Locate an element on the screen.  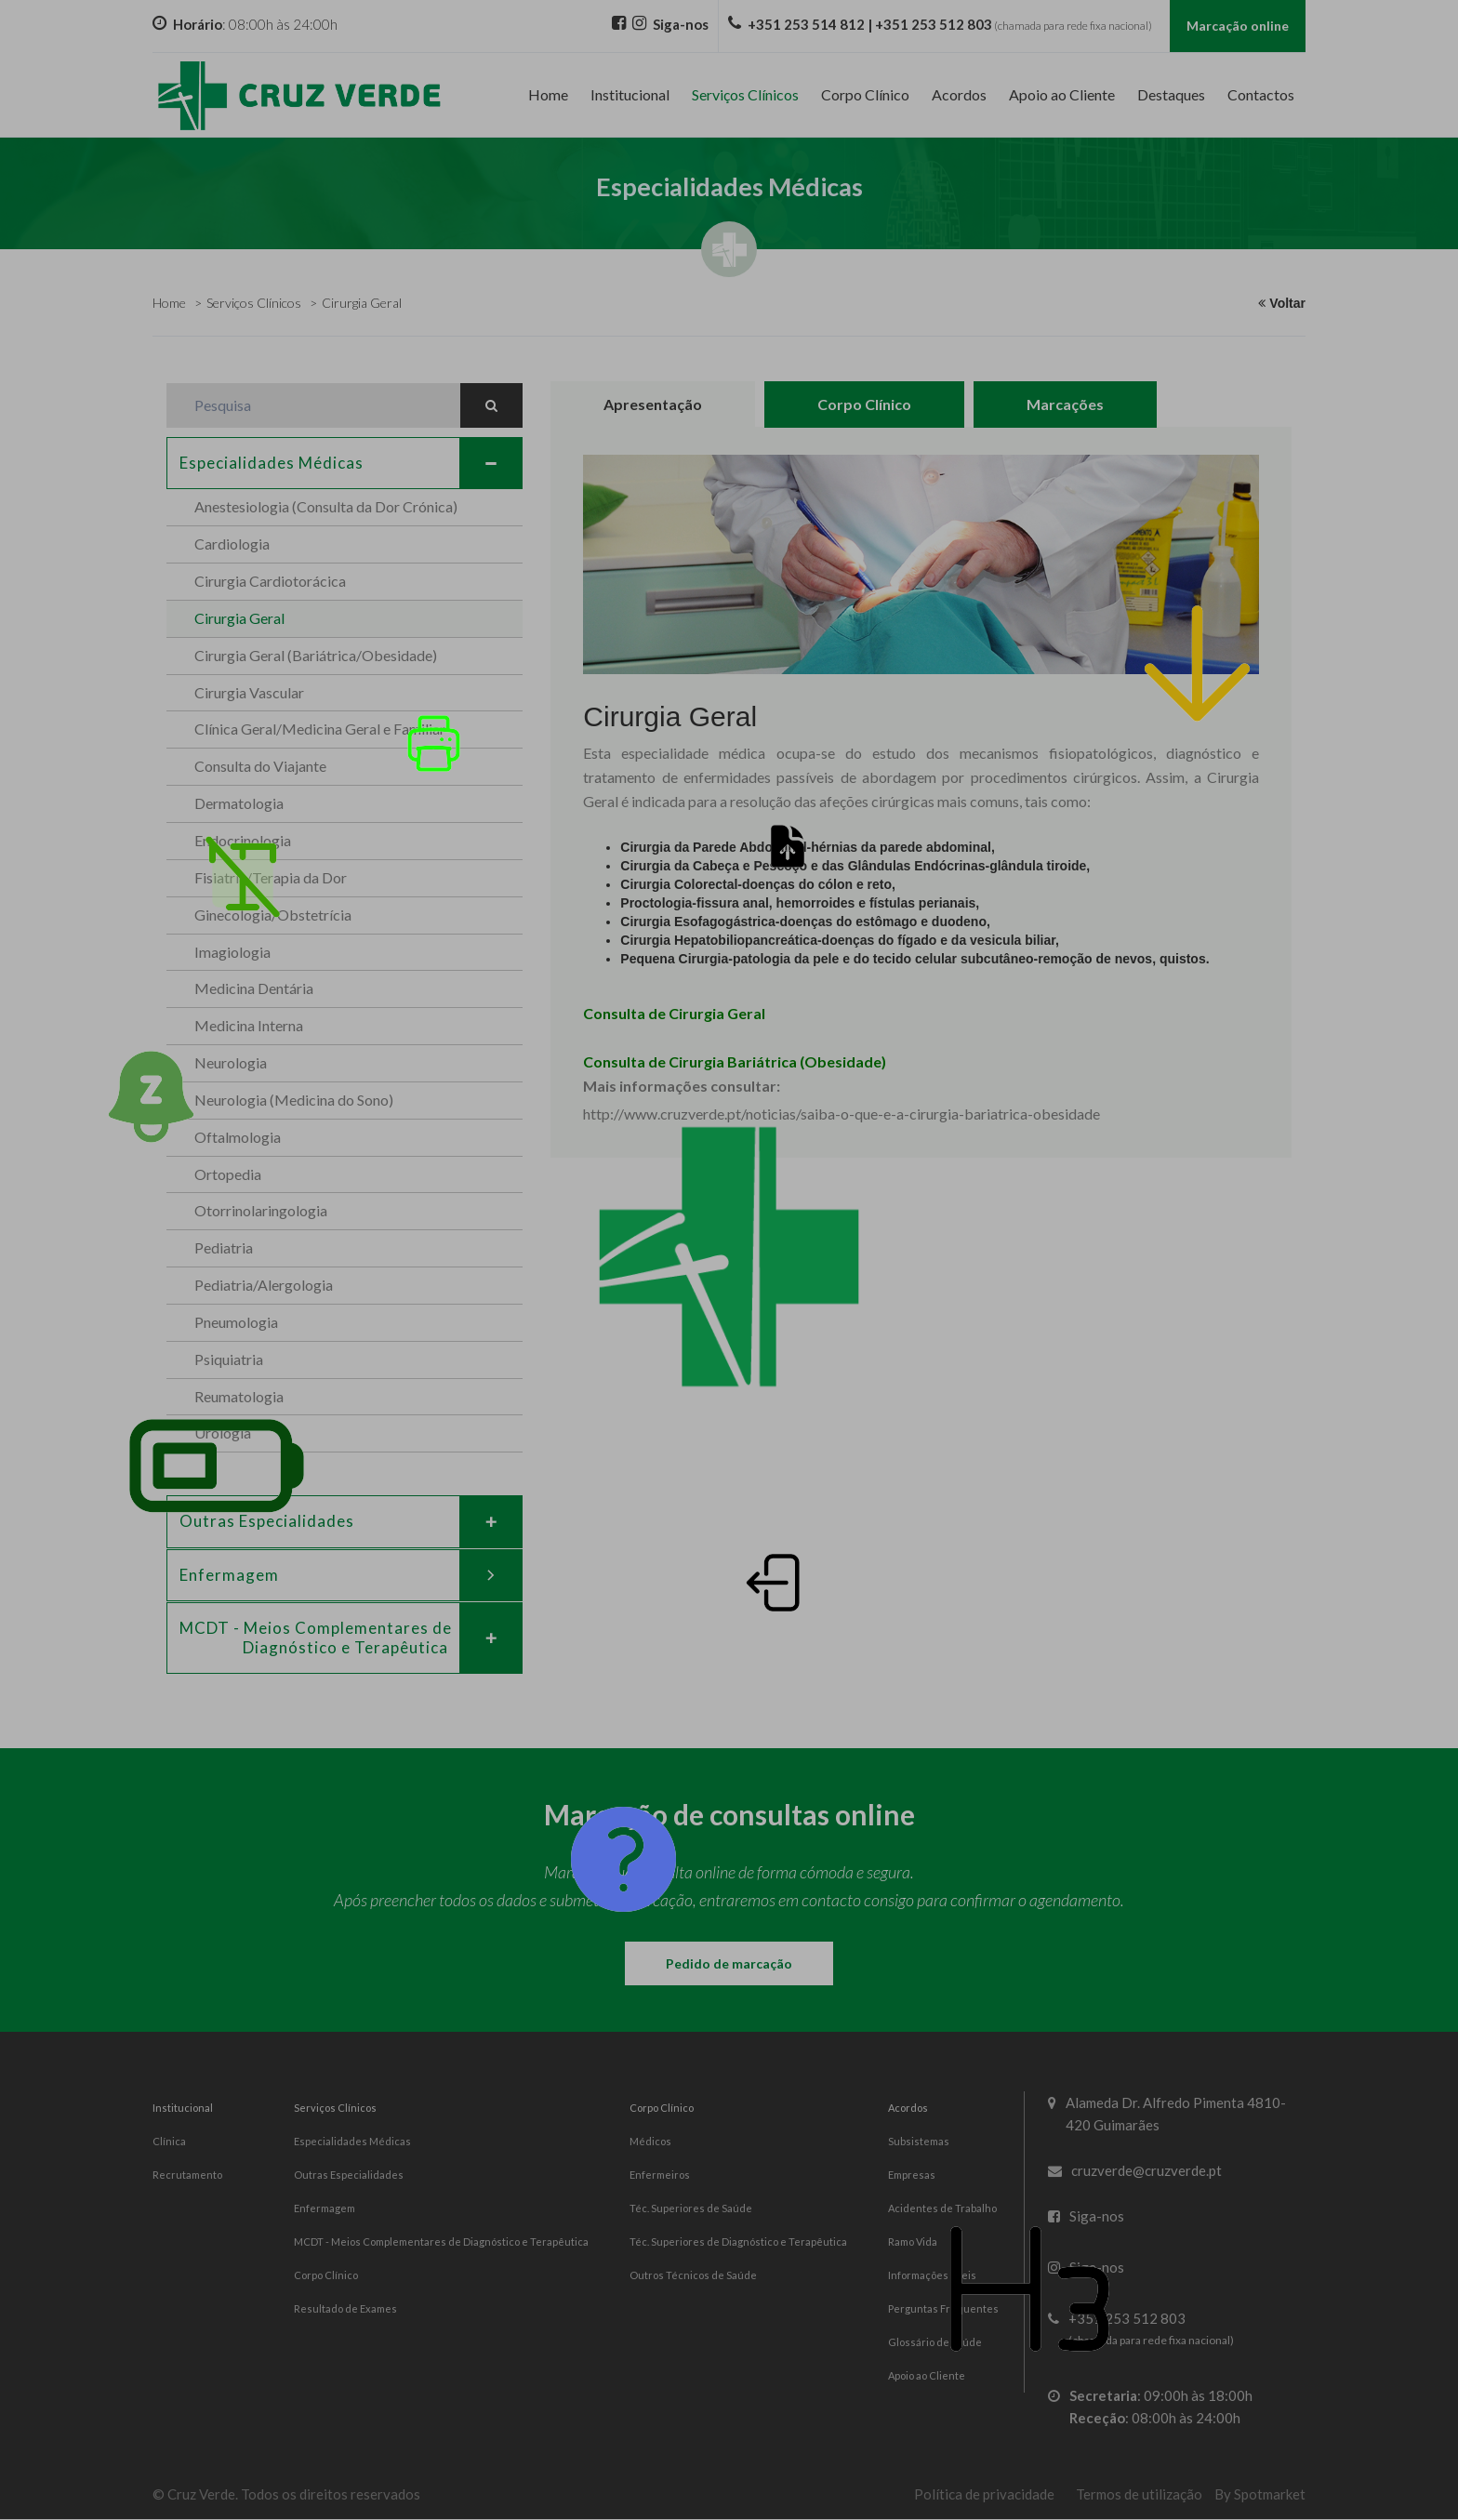
scroll down or view more content is located at coordinates (1197, 663).